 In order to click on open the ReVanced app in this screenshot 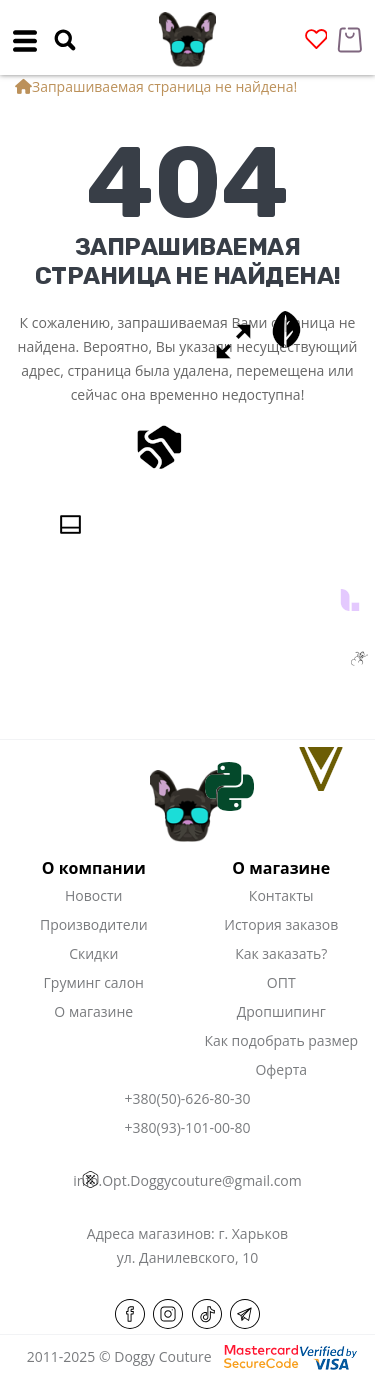, I will do `click(321, 769)`.